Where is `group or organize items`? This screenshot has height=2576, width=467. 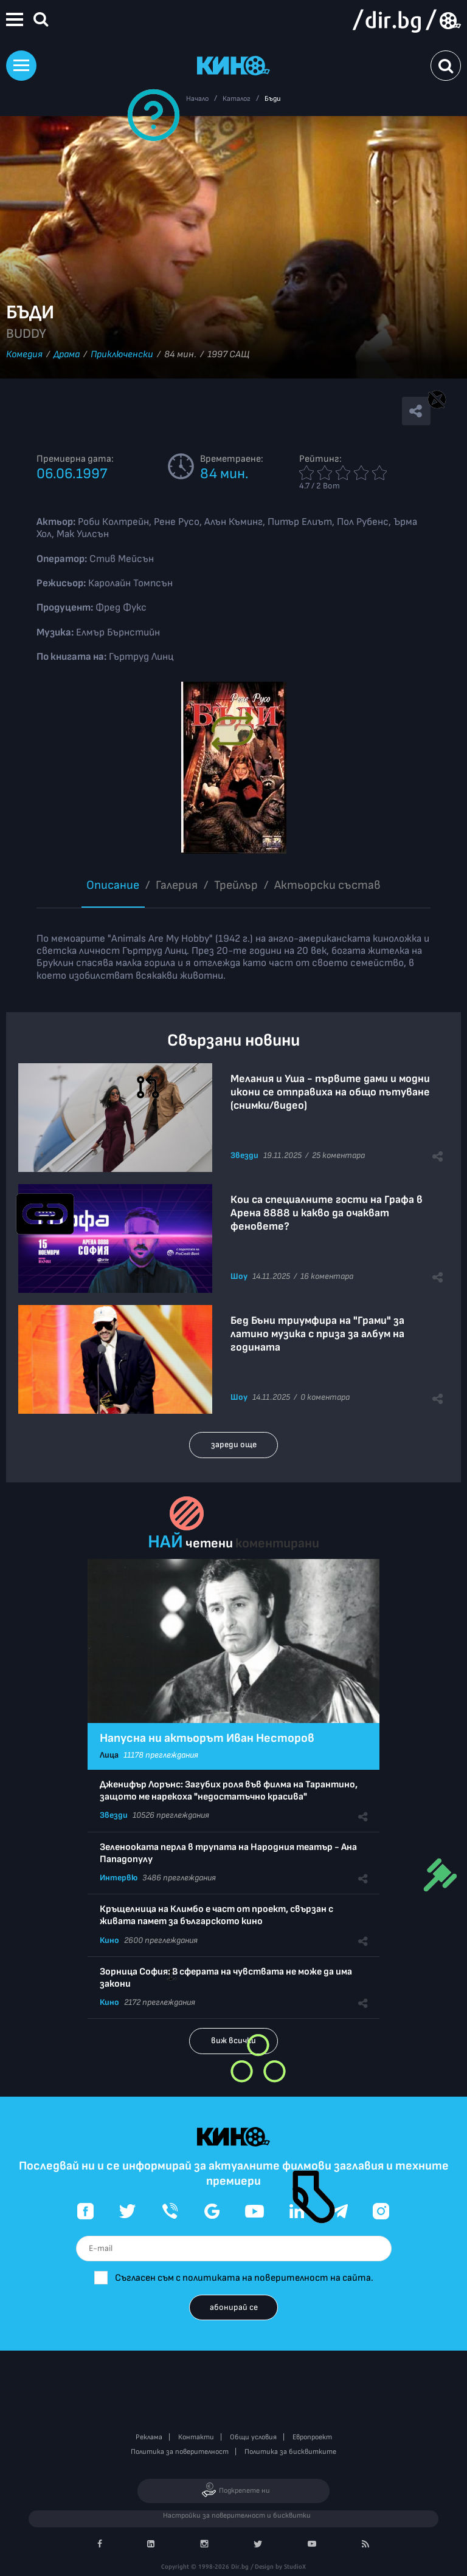 group or organize items is located at coordinates (258, 2059).